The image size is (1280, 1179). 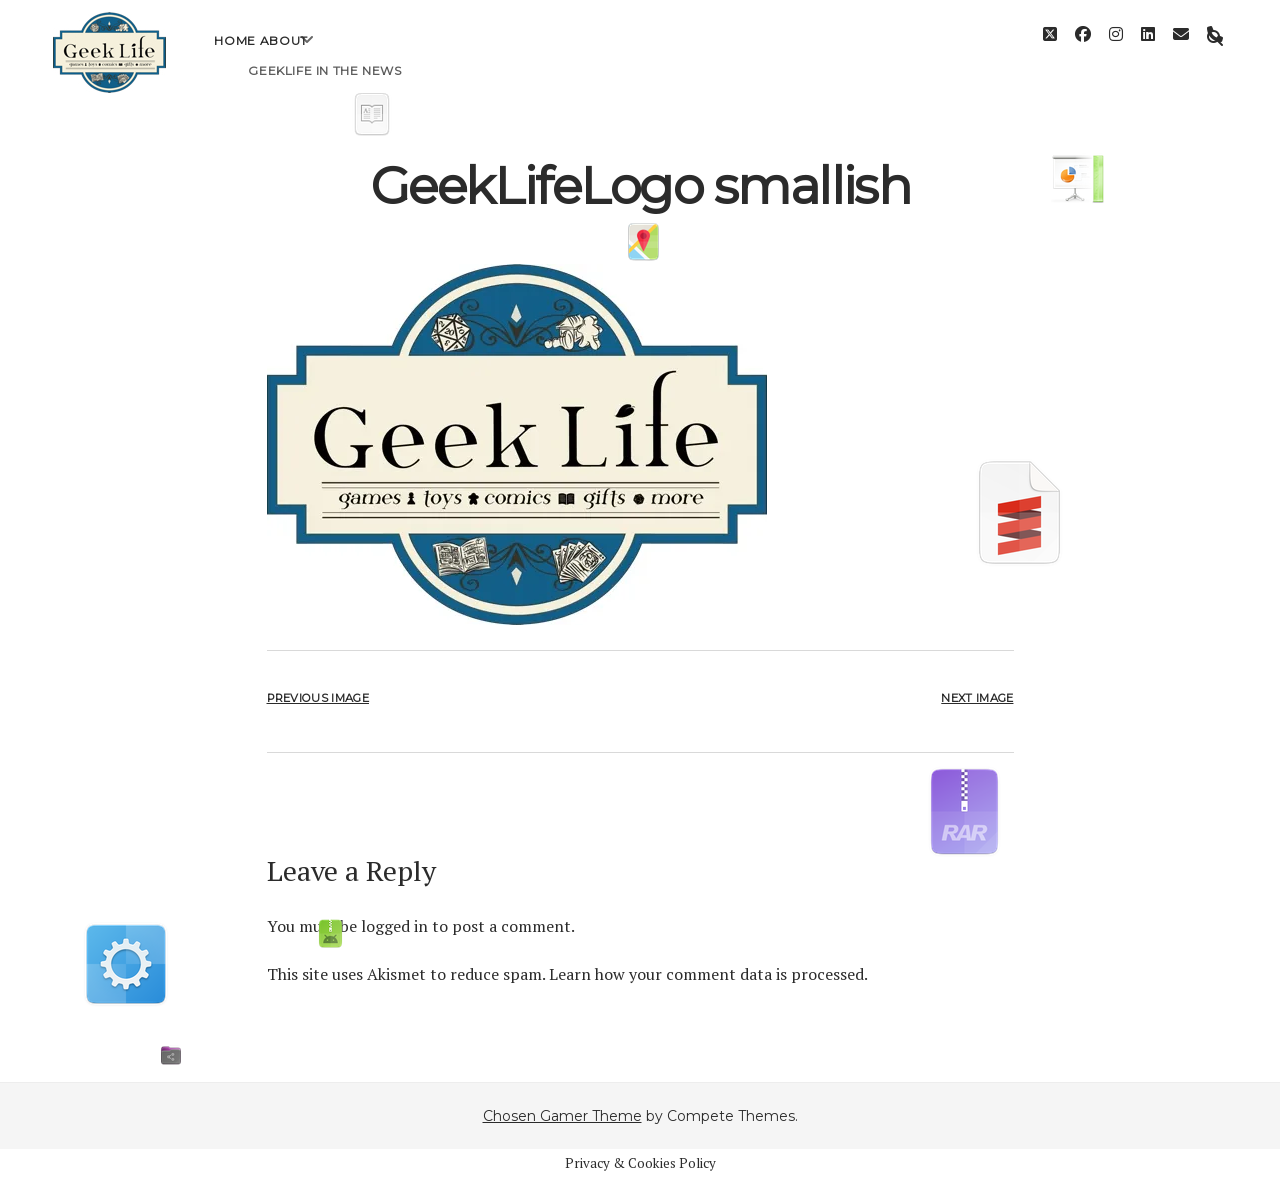 What do you see at coordinates (1077, 177) in the screenshot?
I see `presentation template file type` at bounding box center [1077, 177].